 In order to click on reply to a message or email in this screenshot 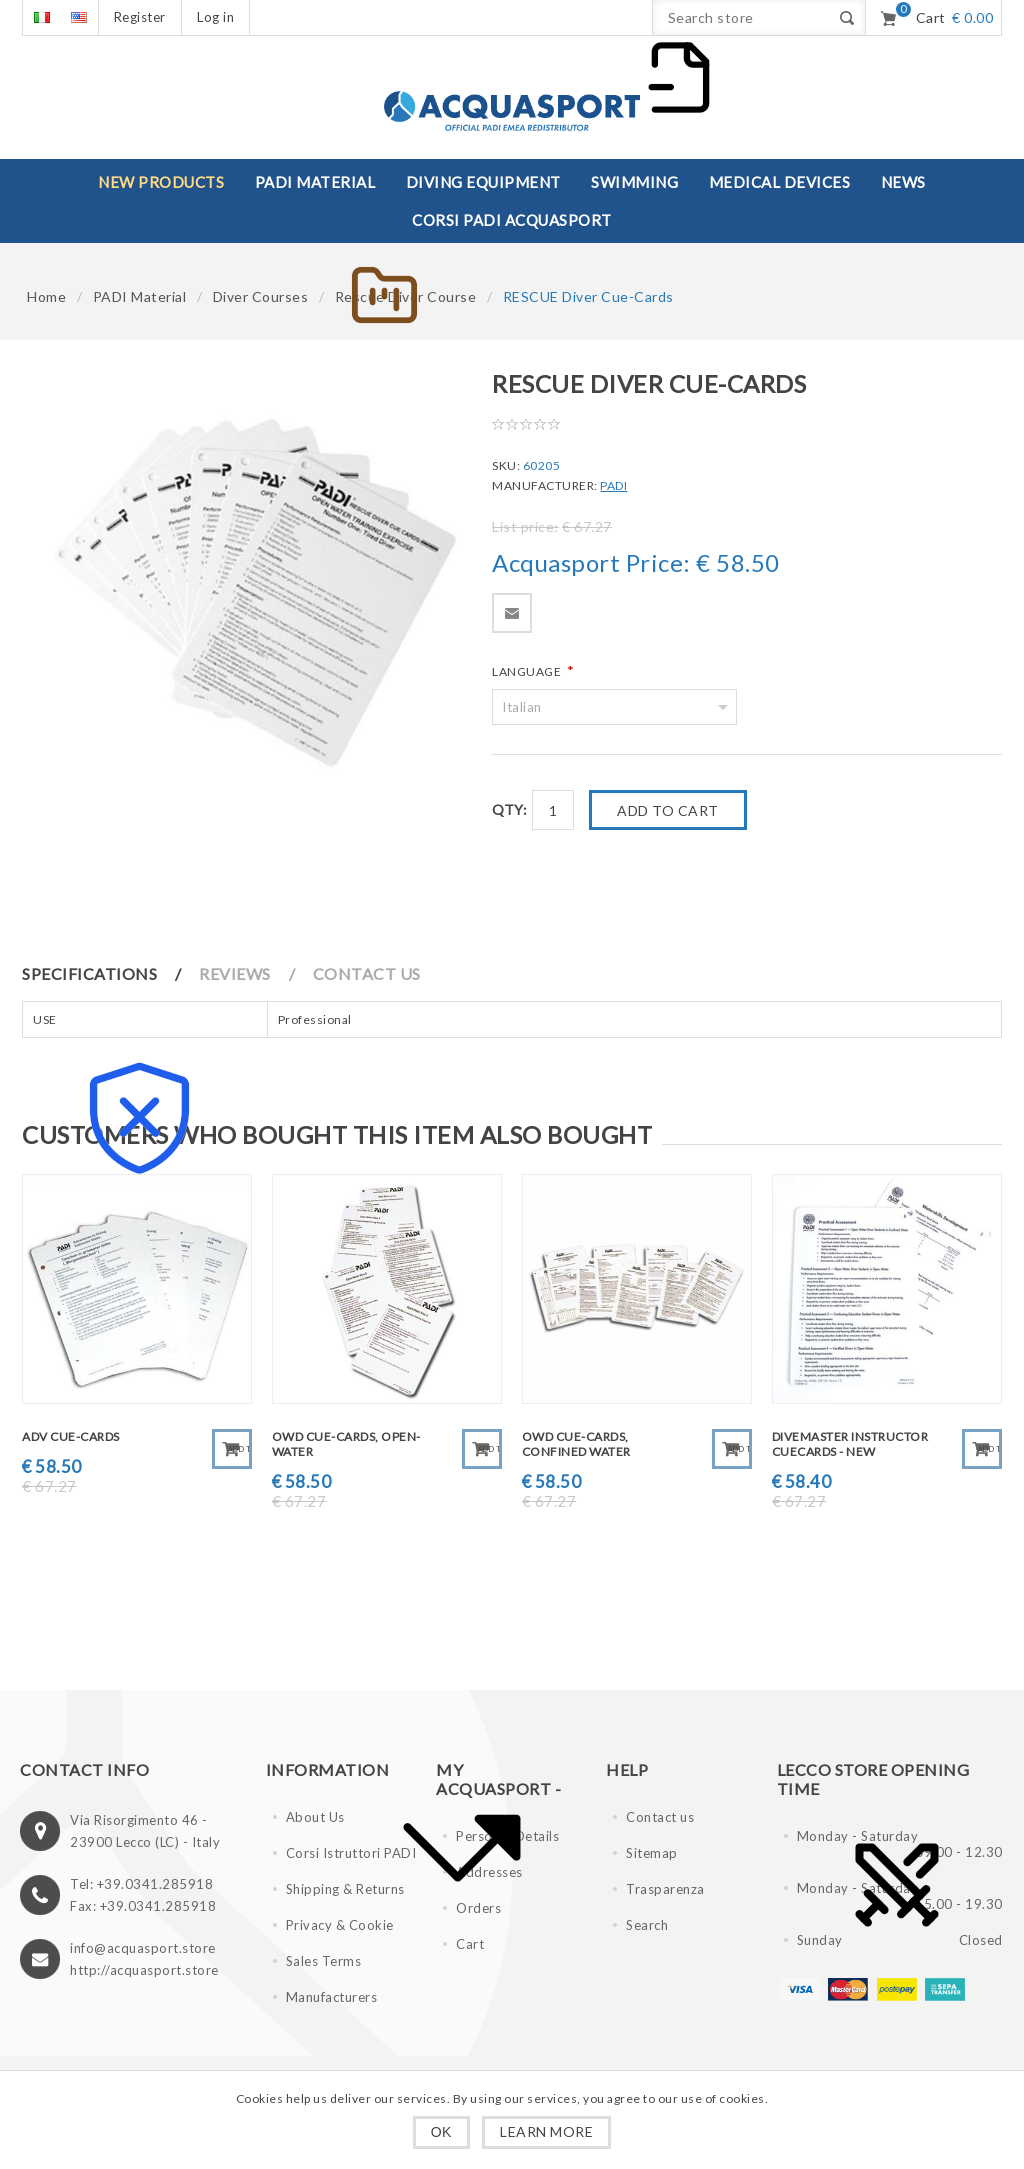, I will do `click(462, 1844)`.